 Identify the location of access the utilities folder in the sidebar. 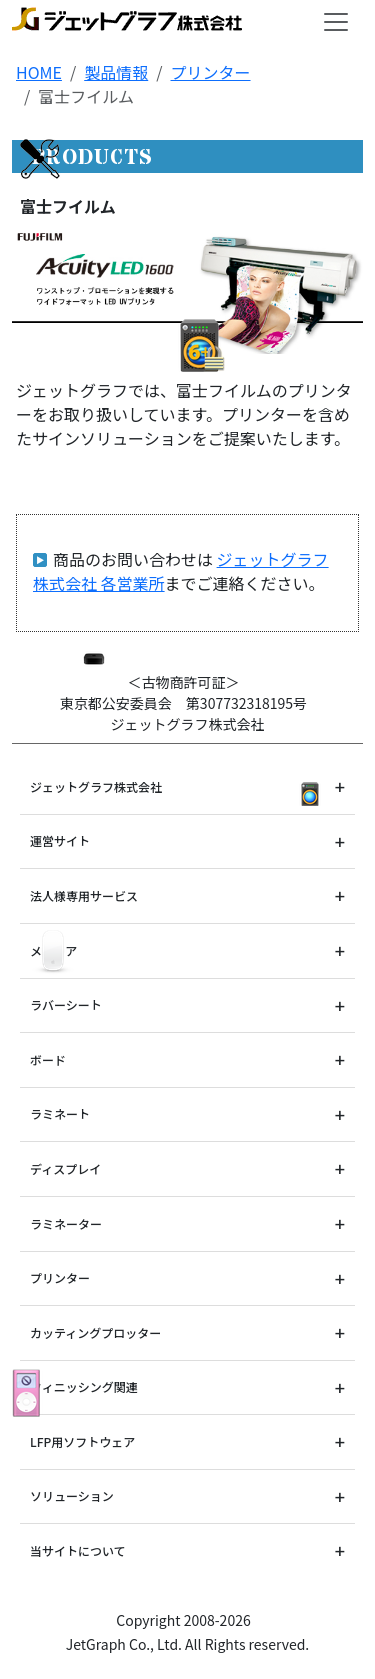
(40, 159).